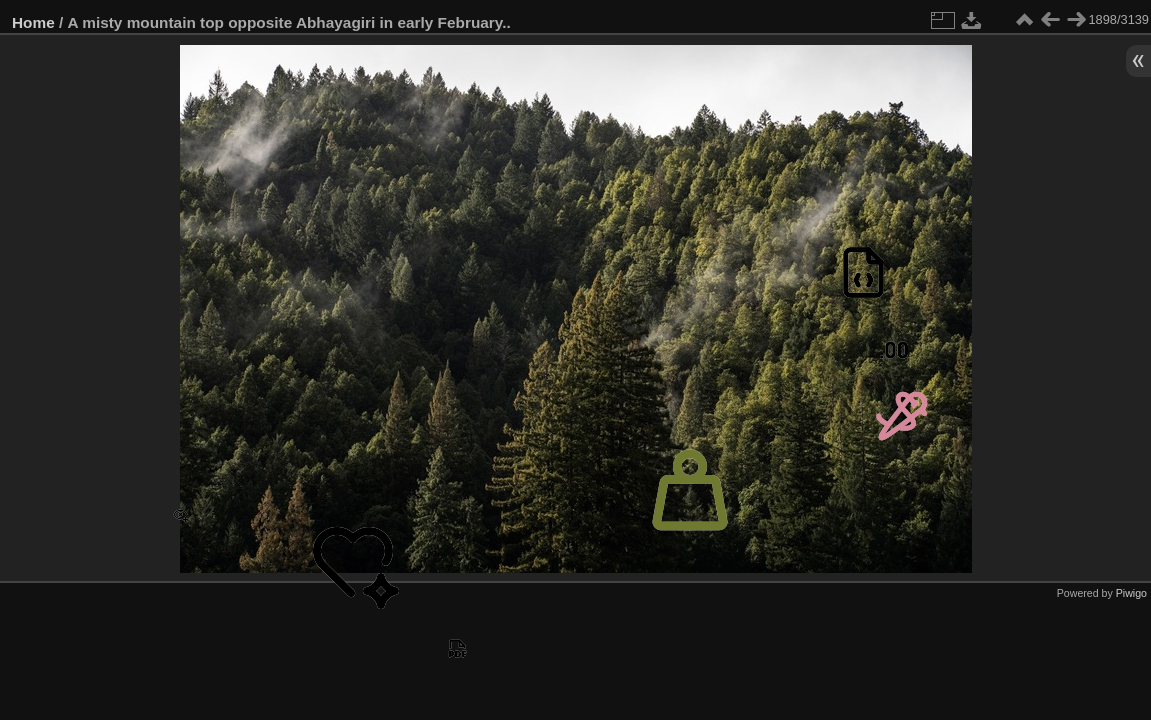 Image resolution: width=1151 pixels, height=720 pixels. Describe the element at coordinates (863, 272) in the screenshot. I see `view source code file` at that location.